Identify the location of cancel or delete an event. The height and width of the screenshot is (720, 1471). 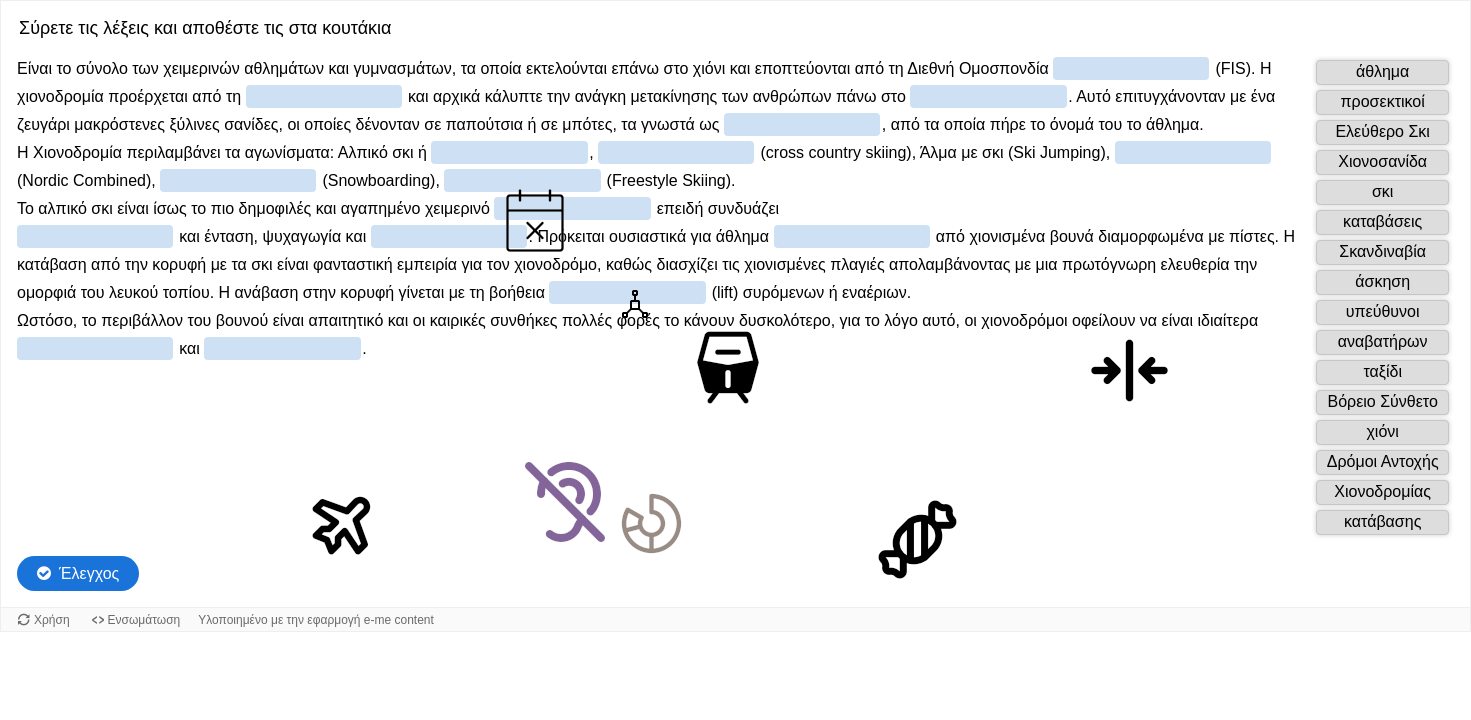
(535, 223).